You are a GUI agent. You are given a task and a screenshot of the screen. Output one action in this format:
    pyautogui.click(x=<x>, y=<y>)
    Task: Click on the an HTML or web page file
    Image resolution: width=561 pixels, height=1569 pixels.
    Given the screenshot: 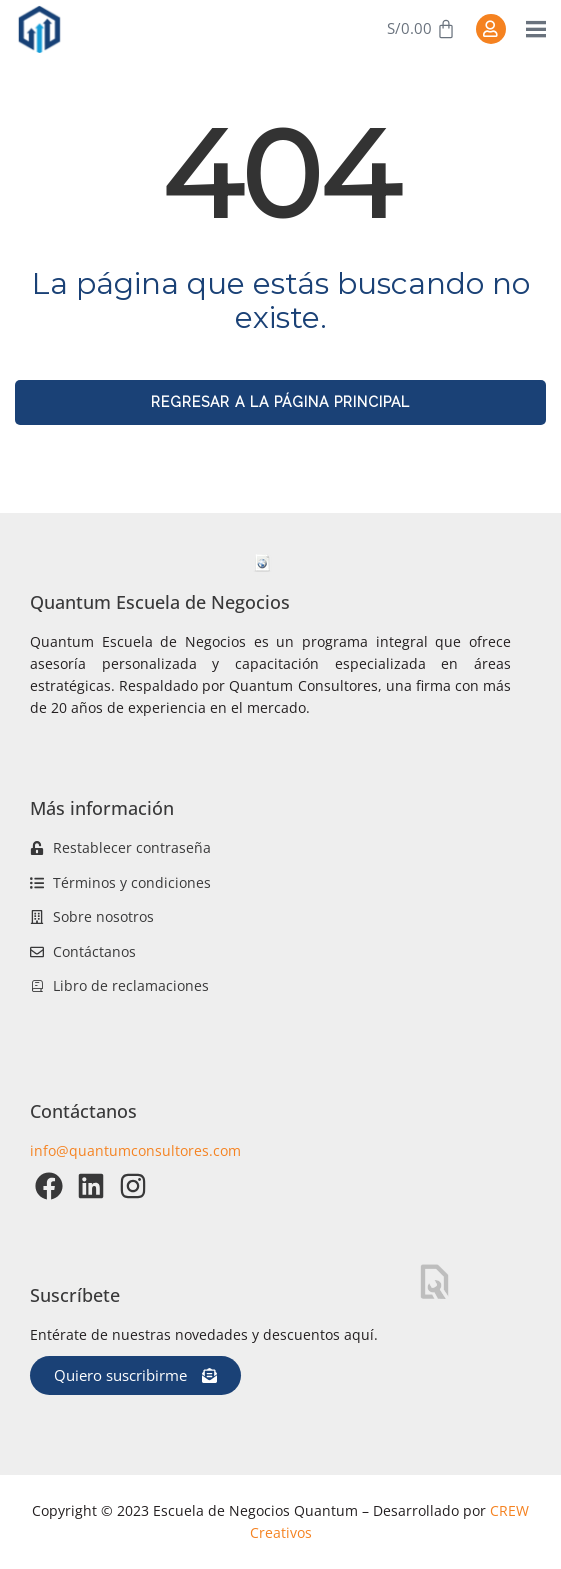 What is the action you would take?
    pyautogui.click(x=262, y=562)
    